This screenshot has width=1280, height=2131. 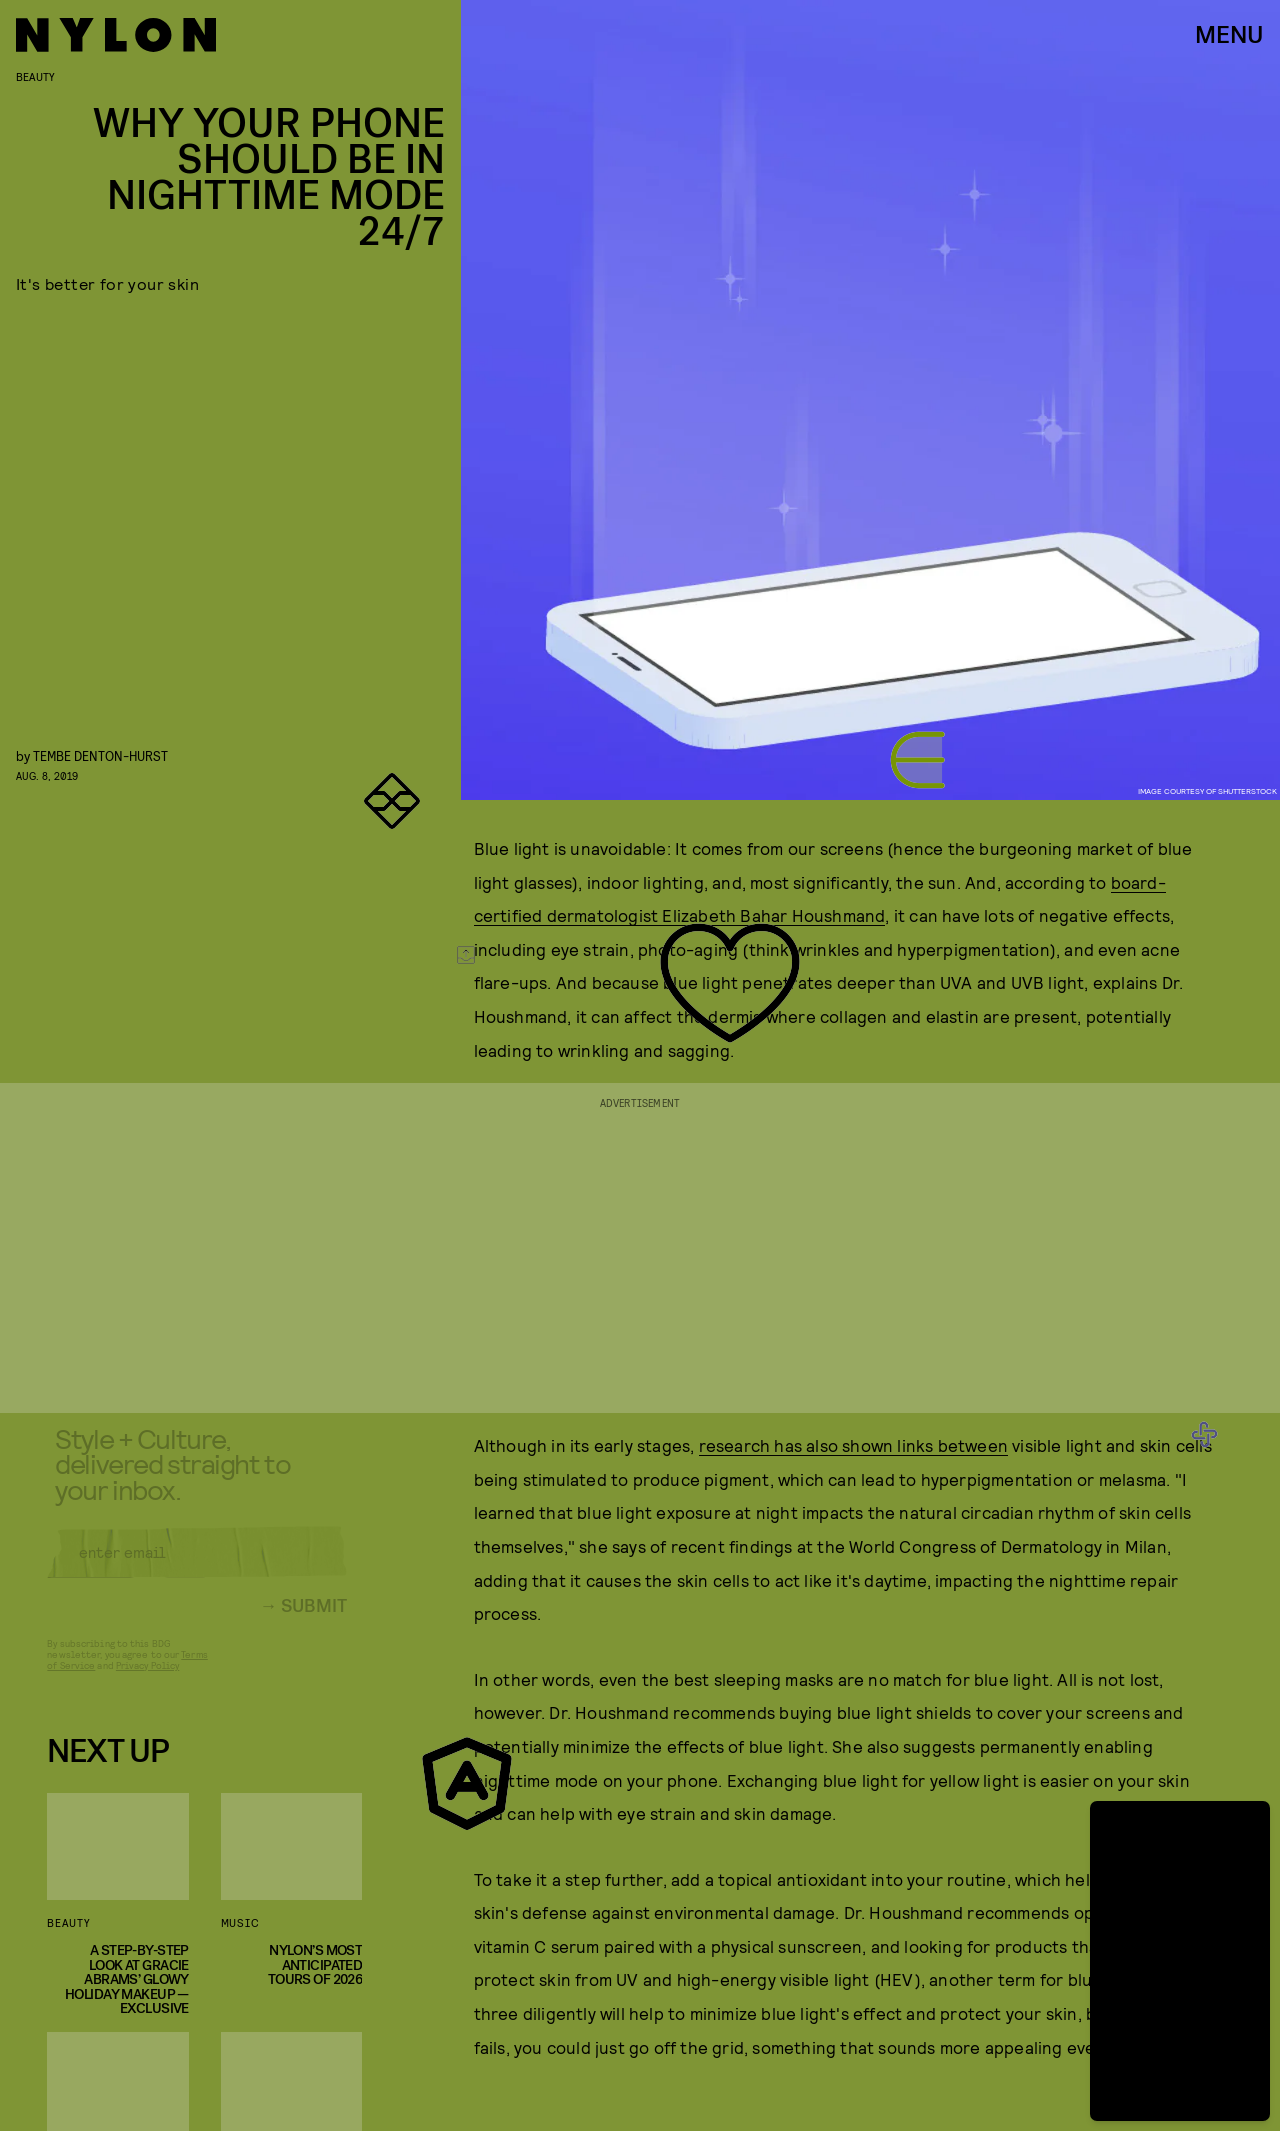 I want to click on add to favorites, so click(x=730, y=978).